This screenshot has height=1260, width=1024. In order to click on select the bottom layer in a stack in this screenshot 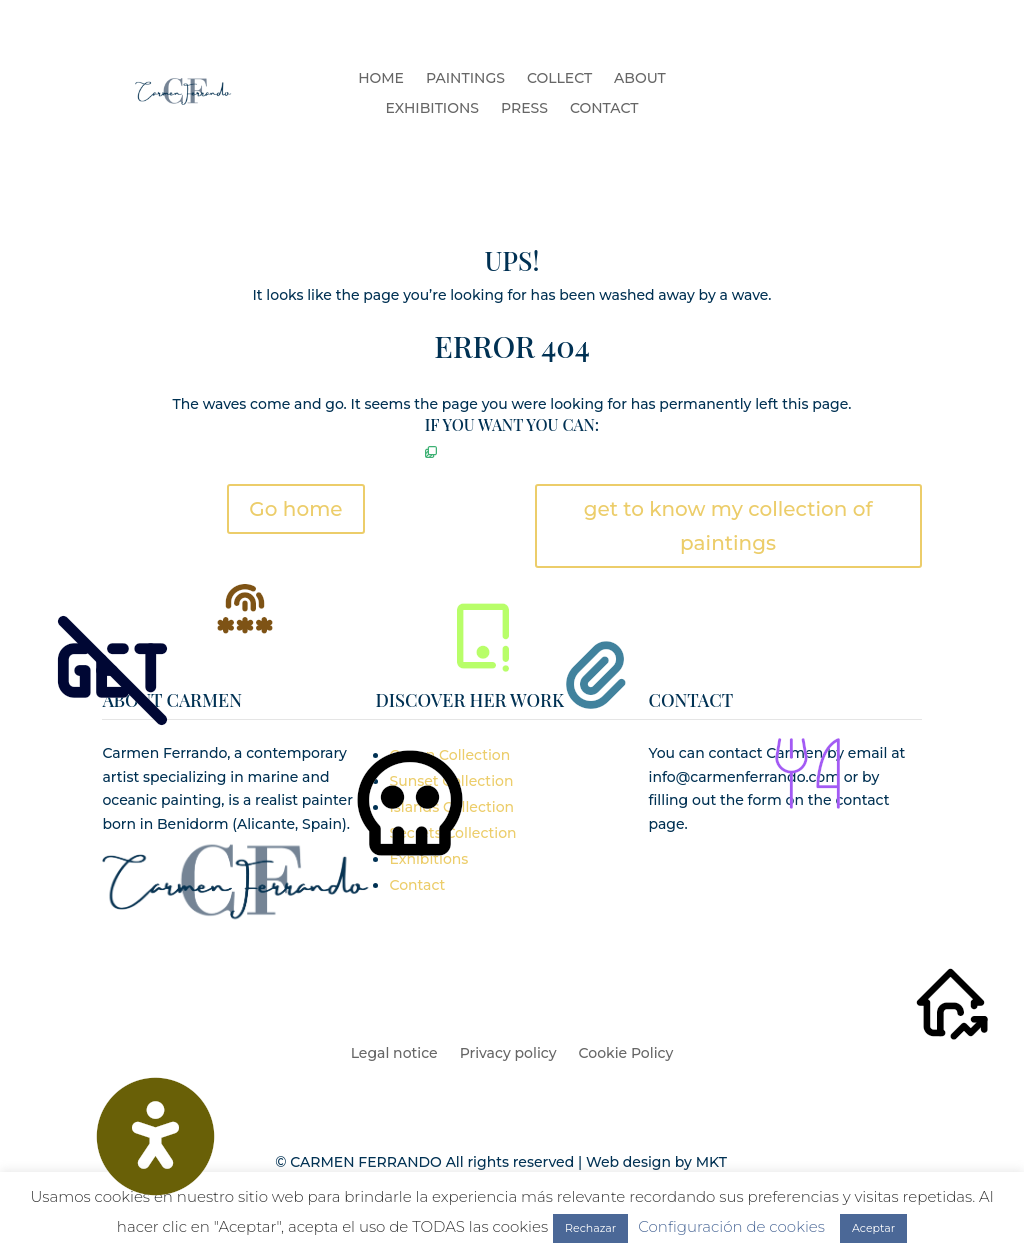, I will do `click(431, 452)`.